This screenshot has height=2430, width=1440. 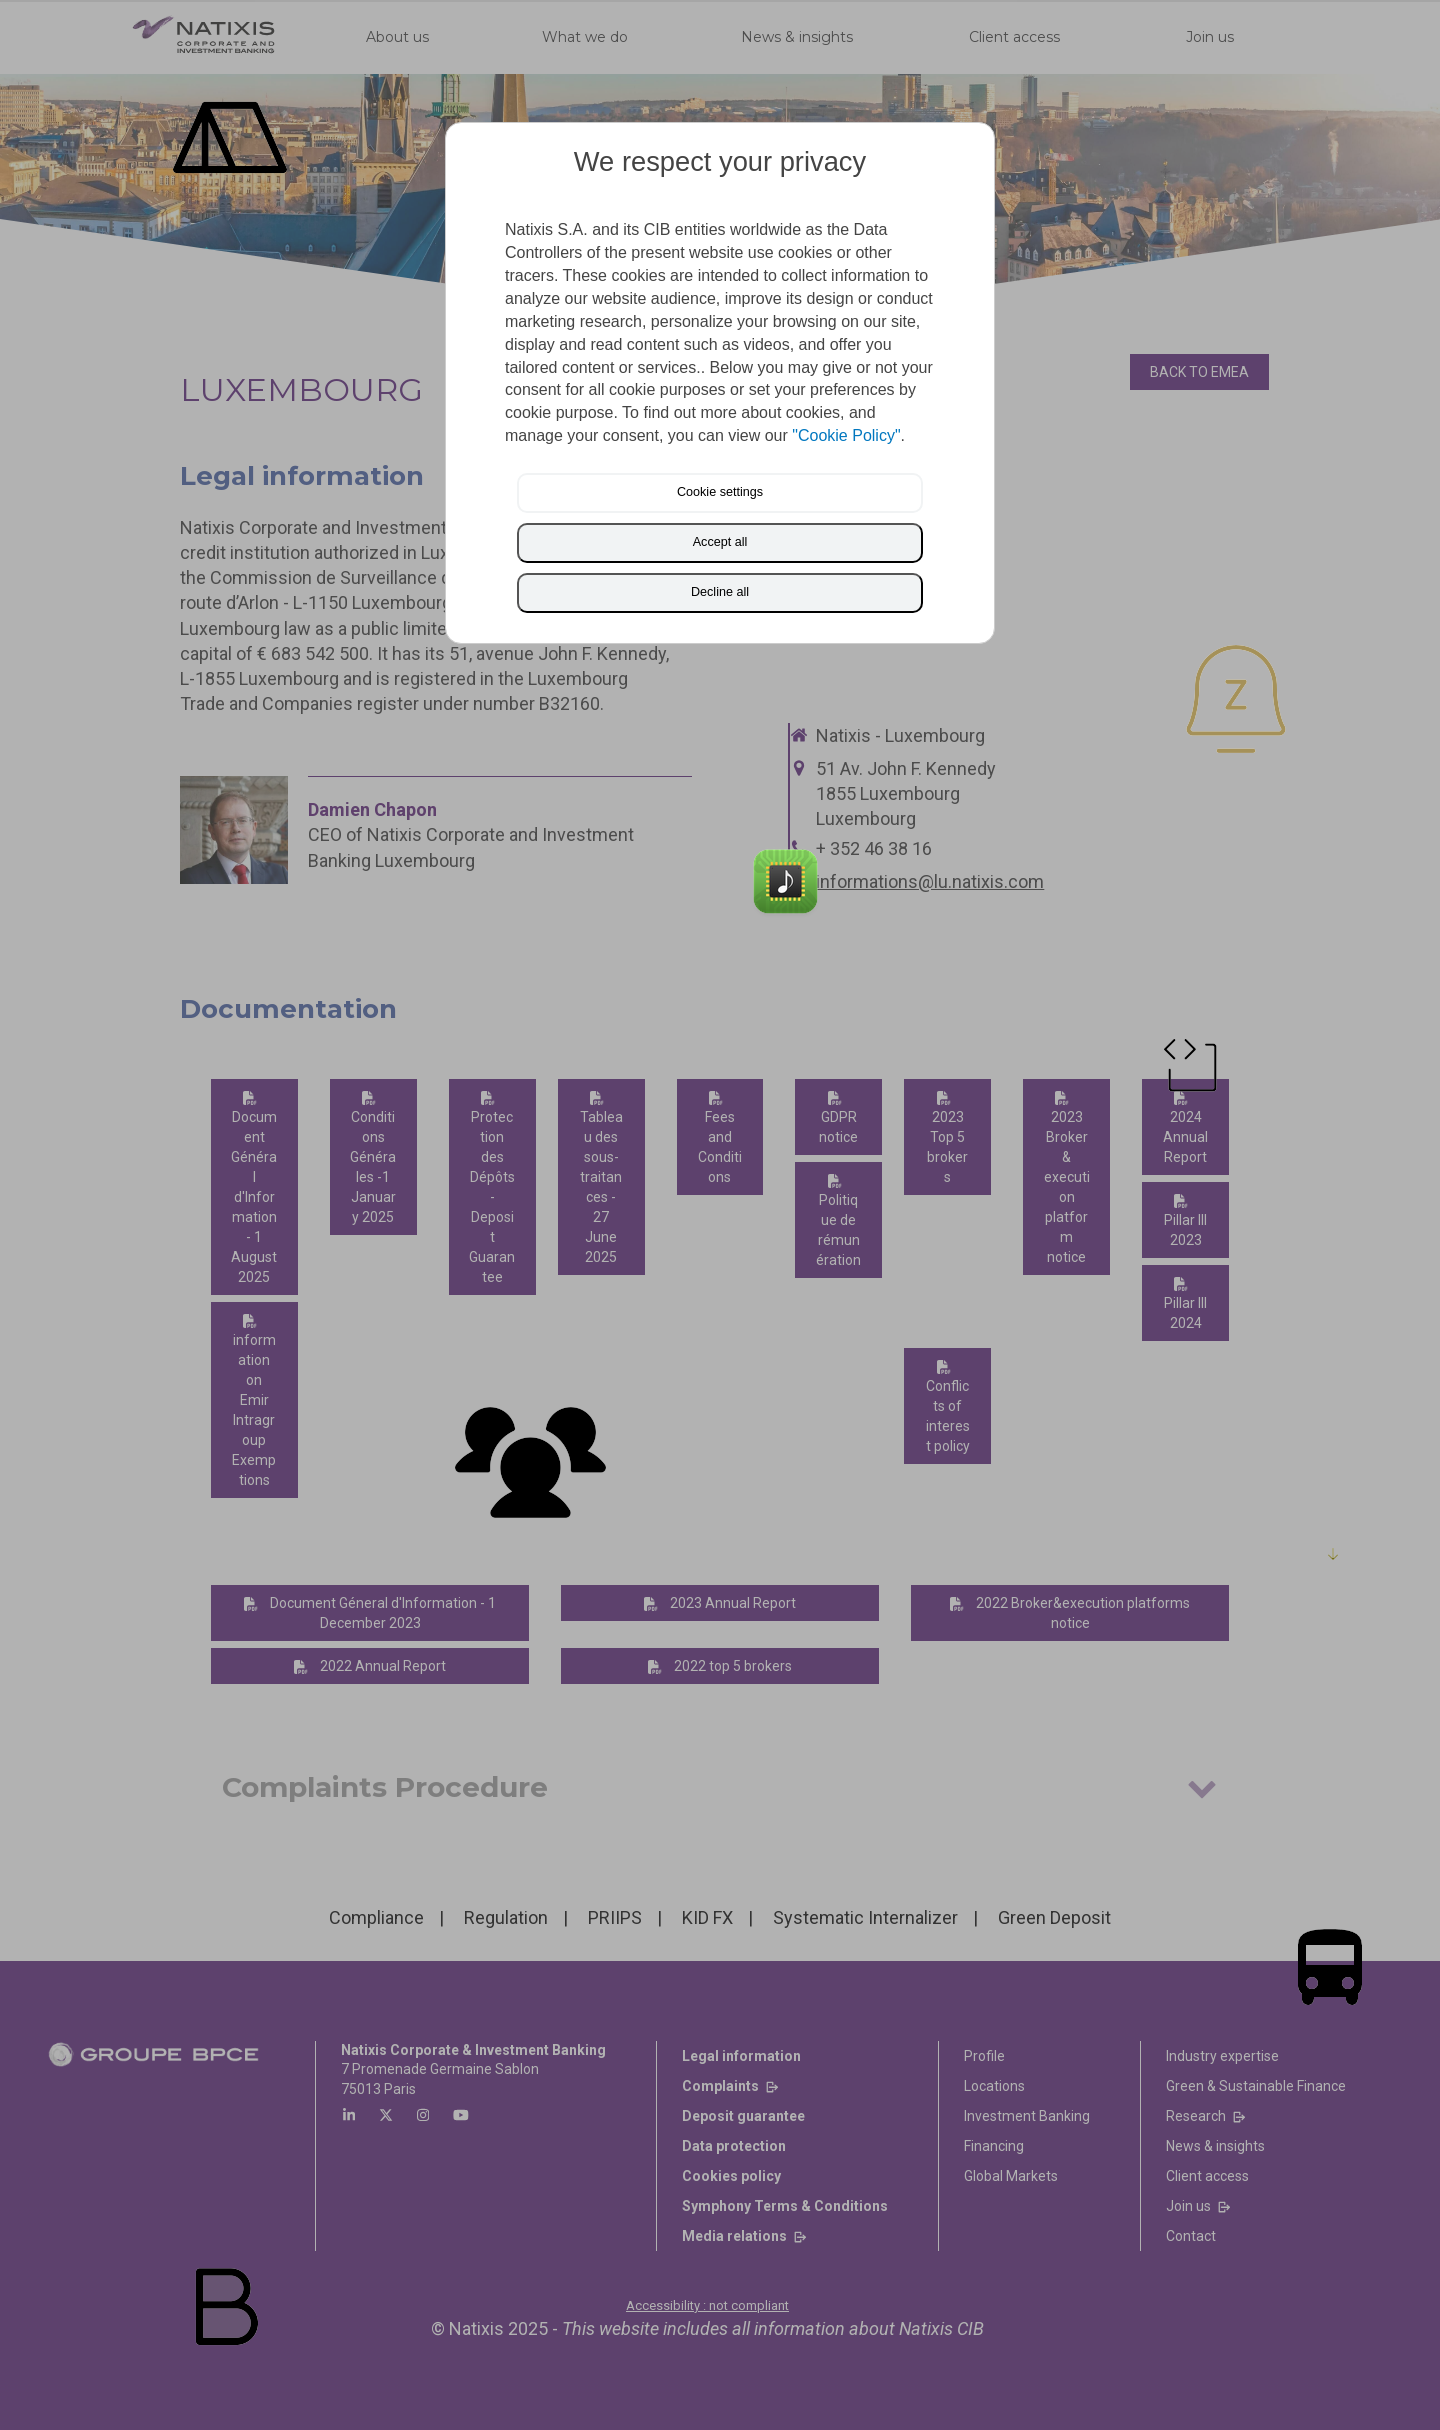 I want to click on snooze notifications, so click(x=1236, y=699).